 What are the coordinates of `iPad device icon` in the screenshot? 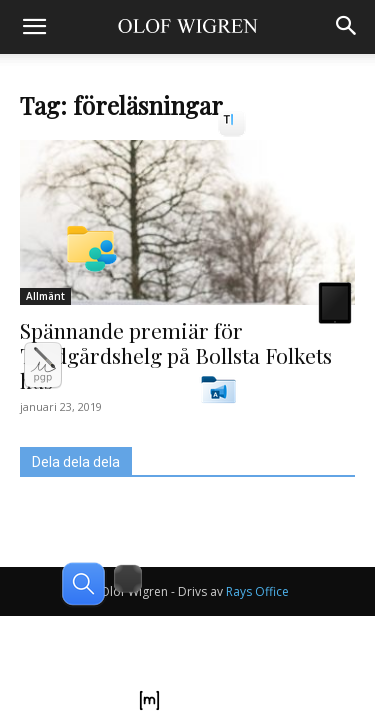 It's located at (335, 303).